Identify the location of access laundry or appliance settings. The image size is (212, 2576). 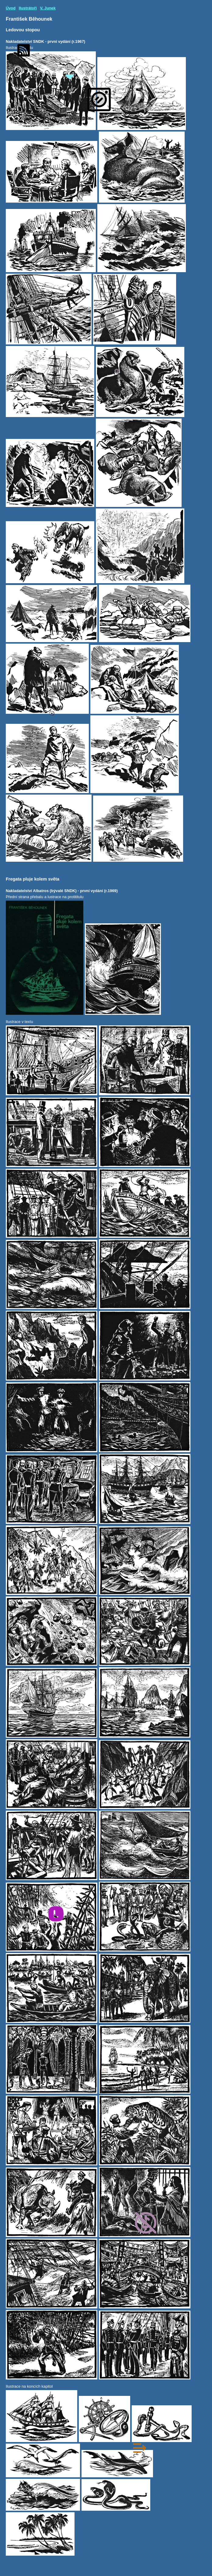
(99, 99).